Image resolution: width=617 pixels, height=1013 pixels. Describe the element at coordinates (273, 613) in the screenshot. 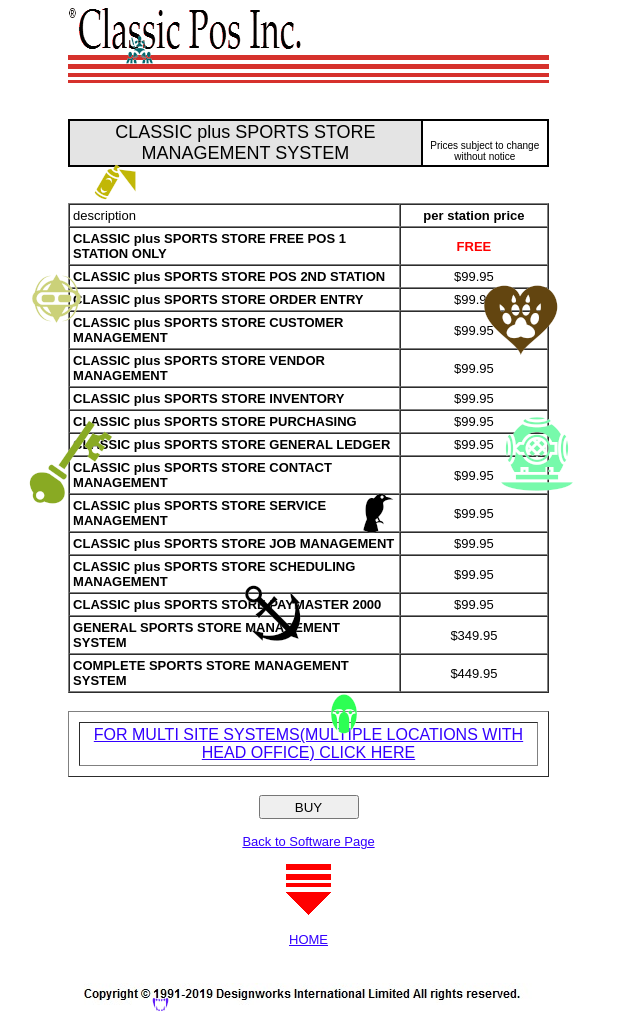

I see `navigate to maritime or nautical settings` at that location.